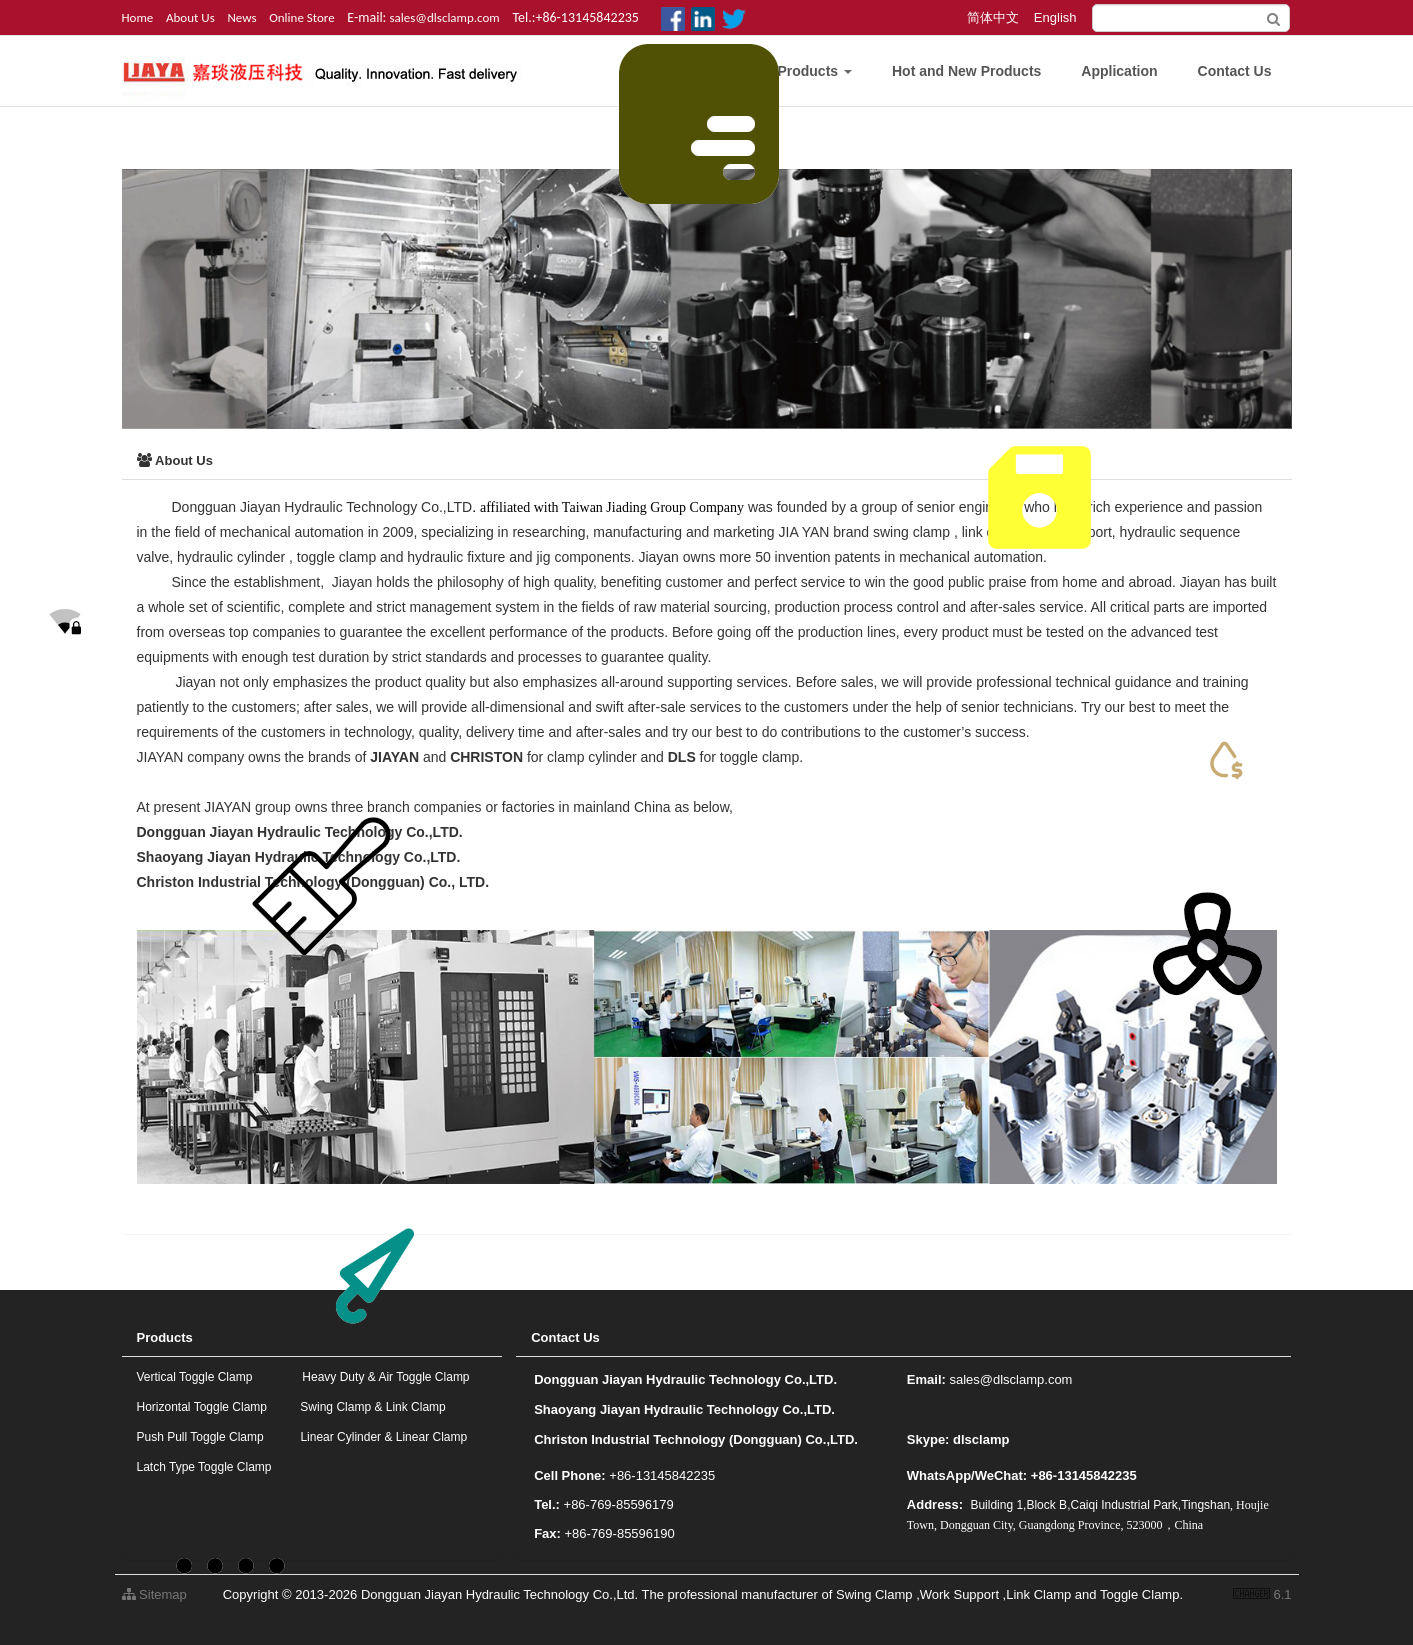 The image size is (1413, 1645). Describe the element at coordinates (324, 884) in the screenshot. I see `access painting or drawing tools` at that location.